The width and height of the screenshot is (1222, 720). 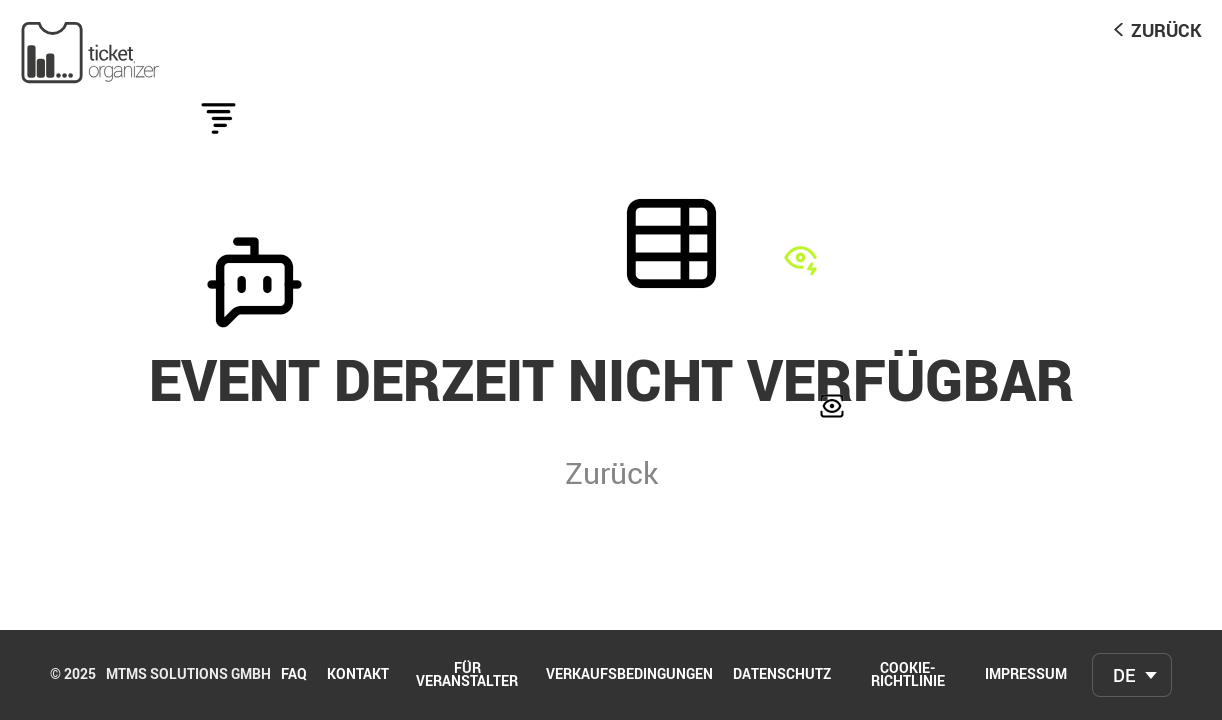 I want to click on access table settings or configuration options, so click(x=671, y=243).